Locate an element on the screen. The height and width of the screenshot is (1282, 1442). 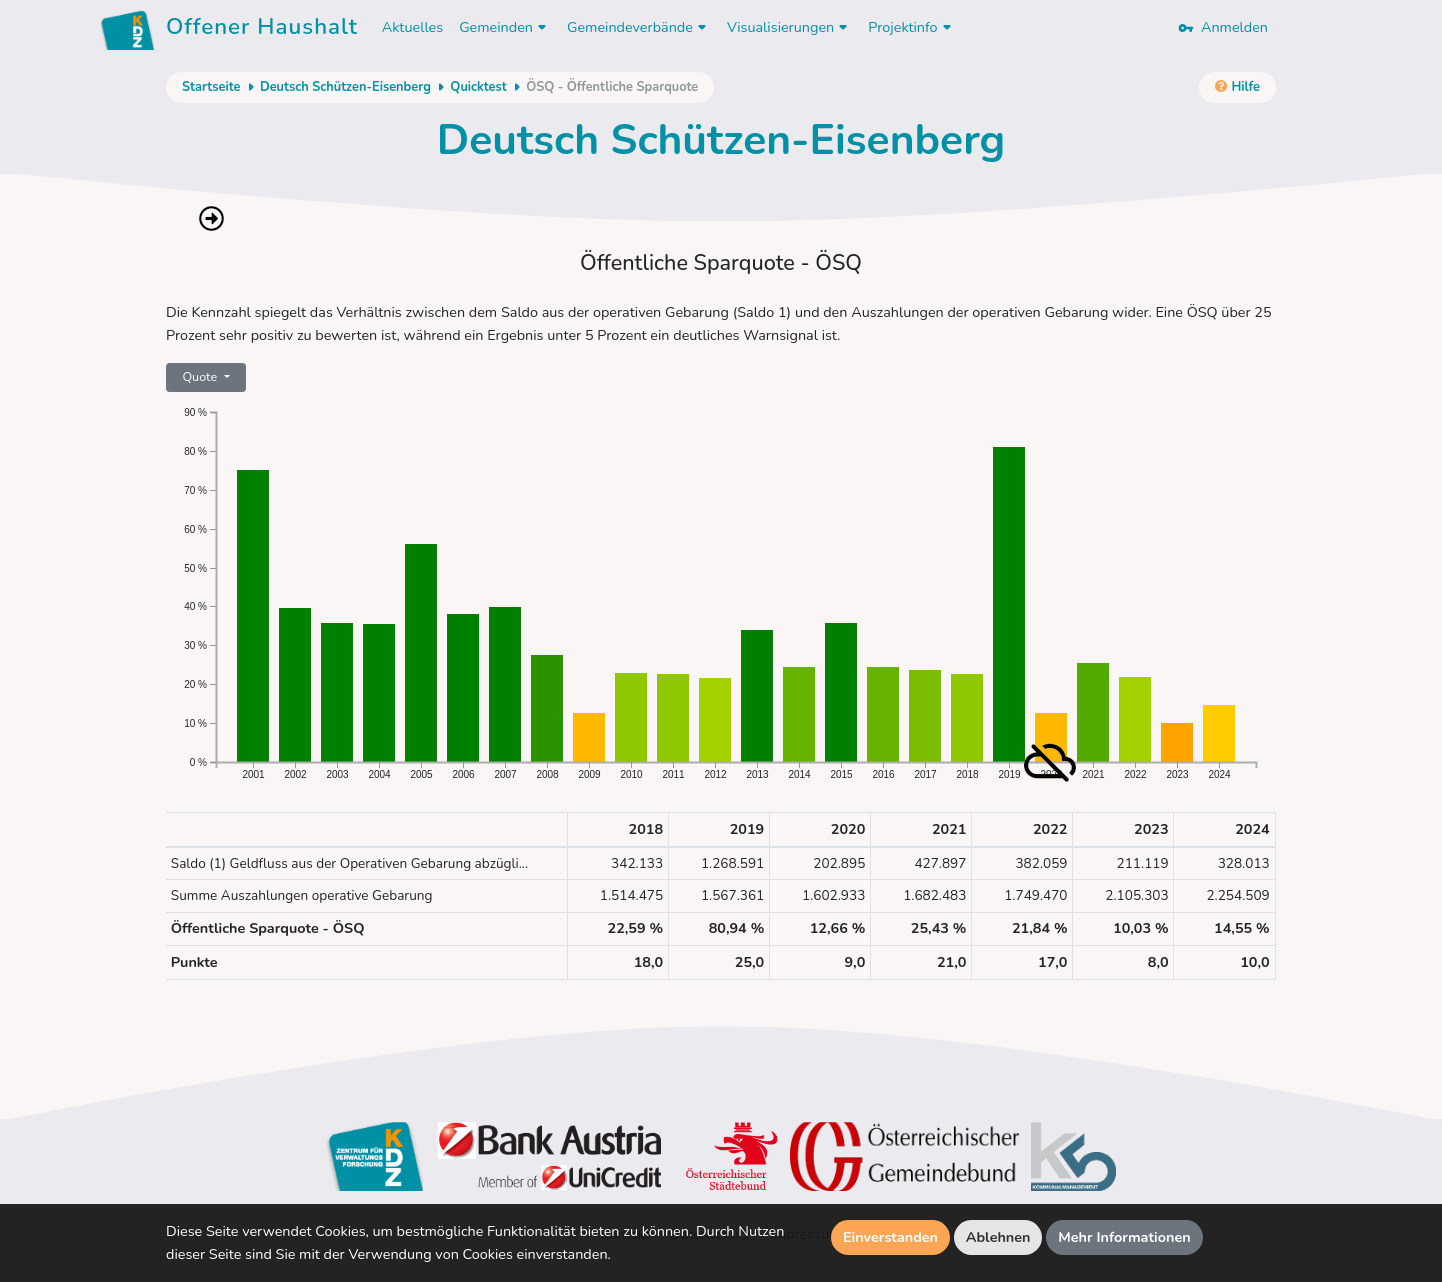
go to next item or step is located at coordinates (211, 218).